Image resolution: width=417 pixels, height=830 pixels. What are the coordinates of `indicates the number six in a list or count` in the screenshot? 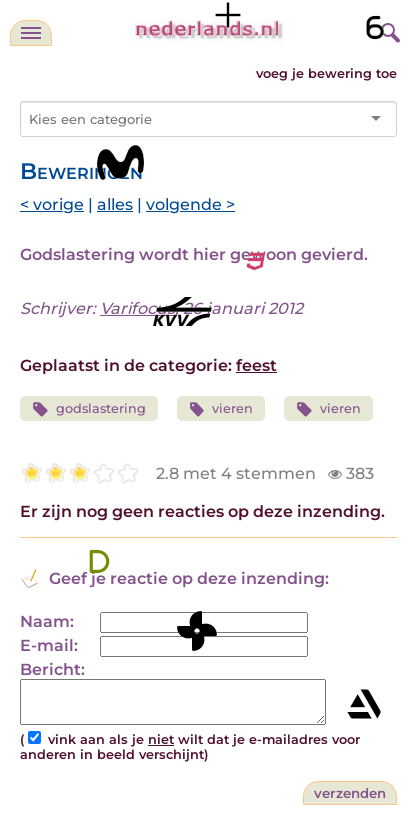 It's located at (375, 27).